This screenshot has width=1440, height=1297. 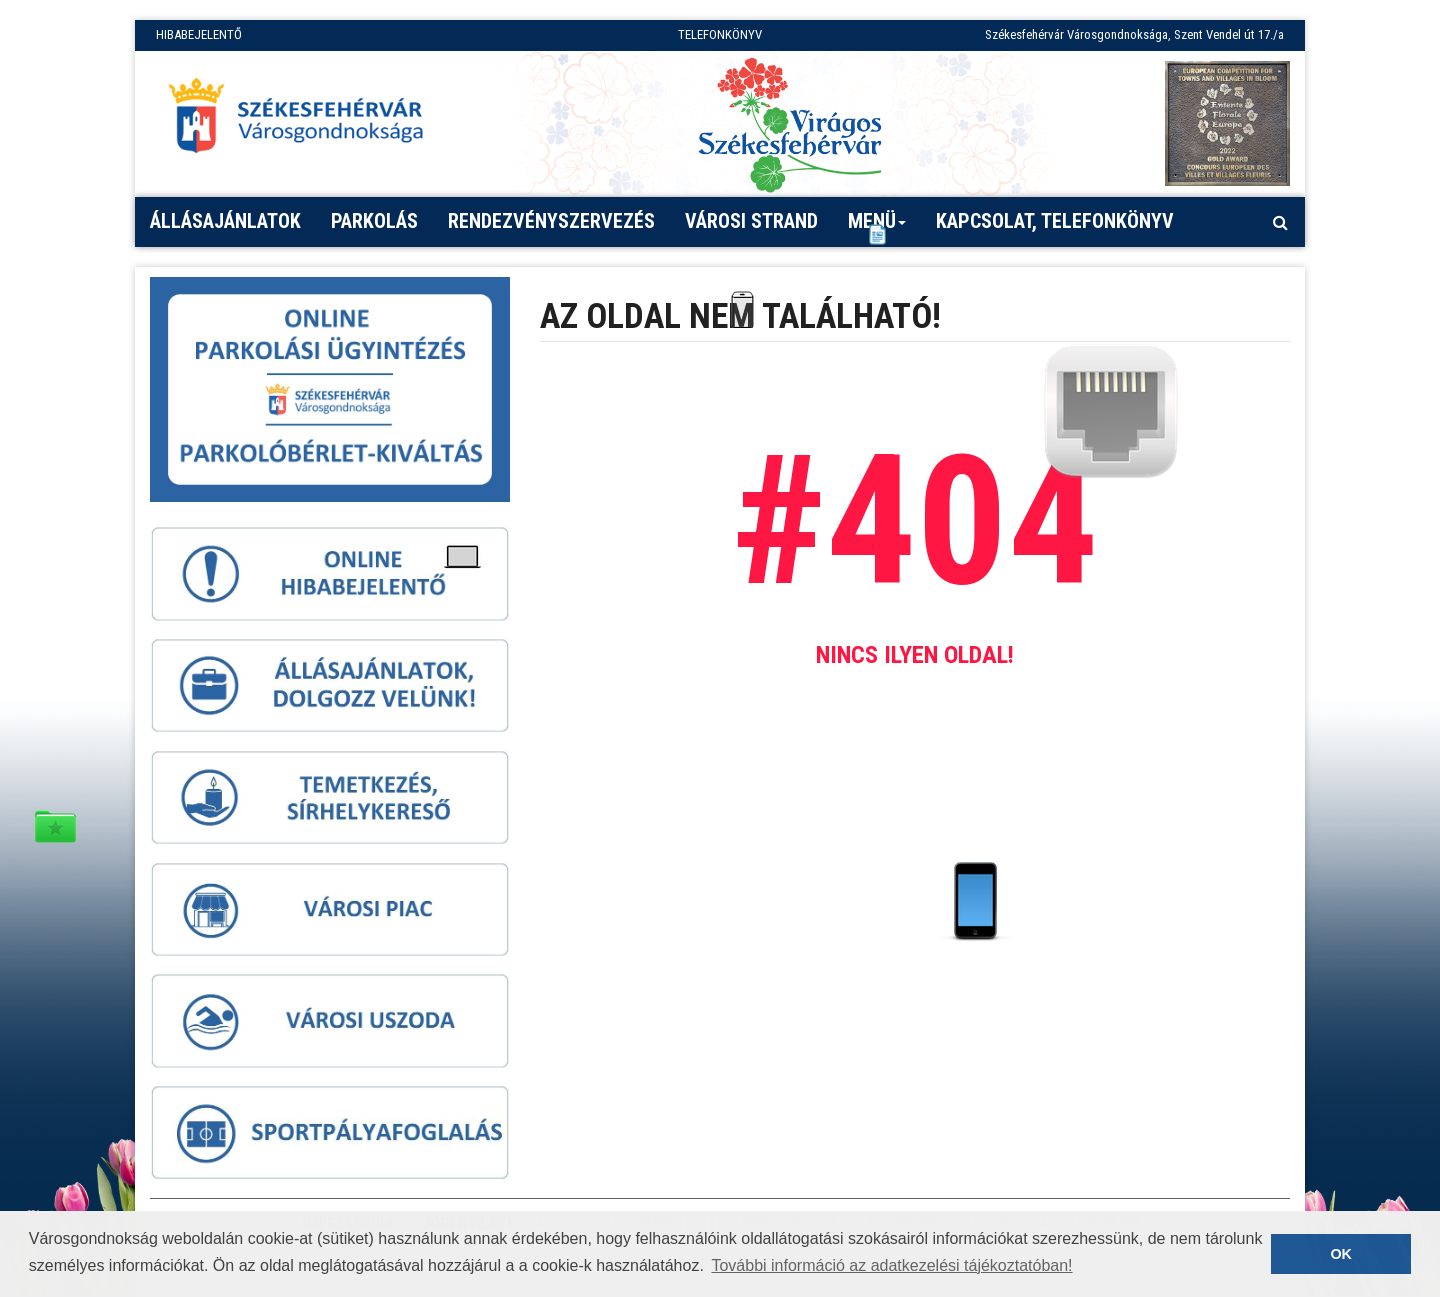 I want to click on access ipod touch device settings, so click(x=975, y=899).